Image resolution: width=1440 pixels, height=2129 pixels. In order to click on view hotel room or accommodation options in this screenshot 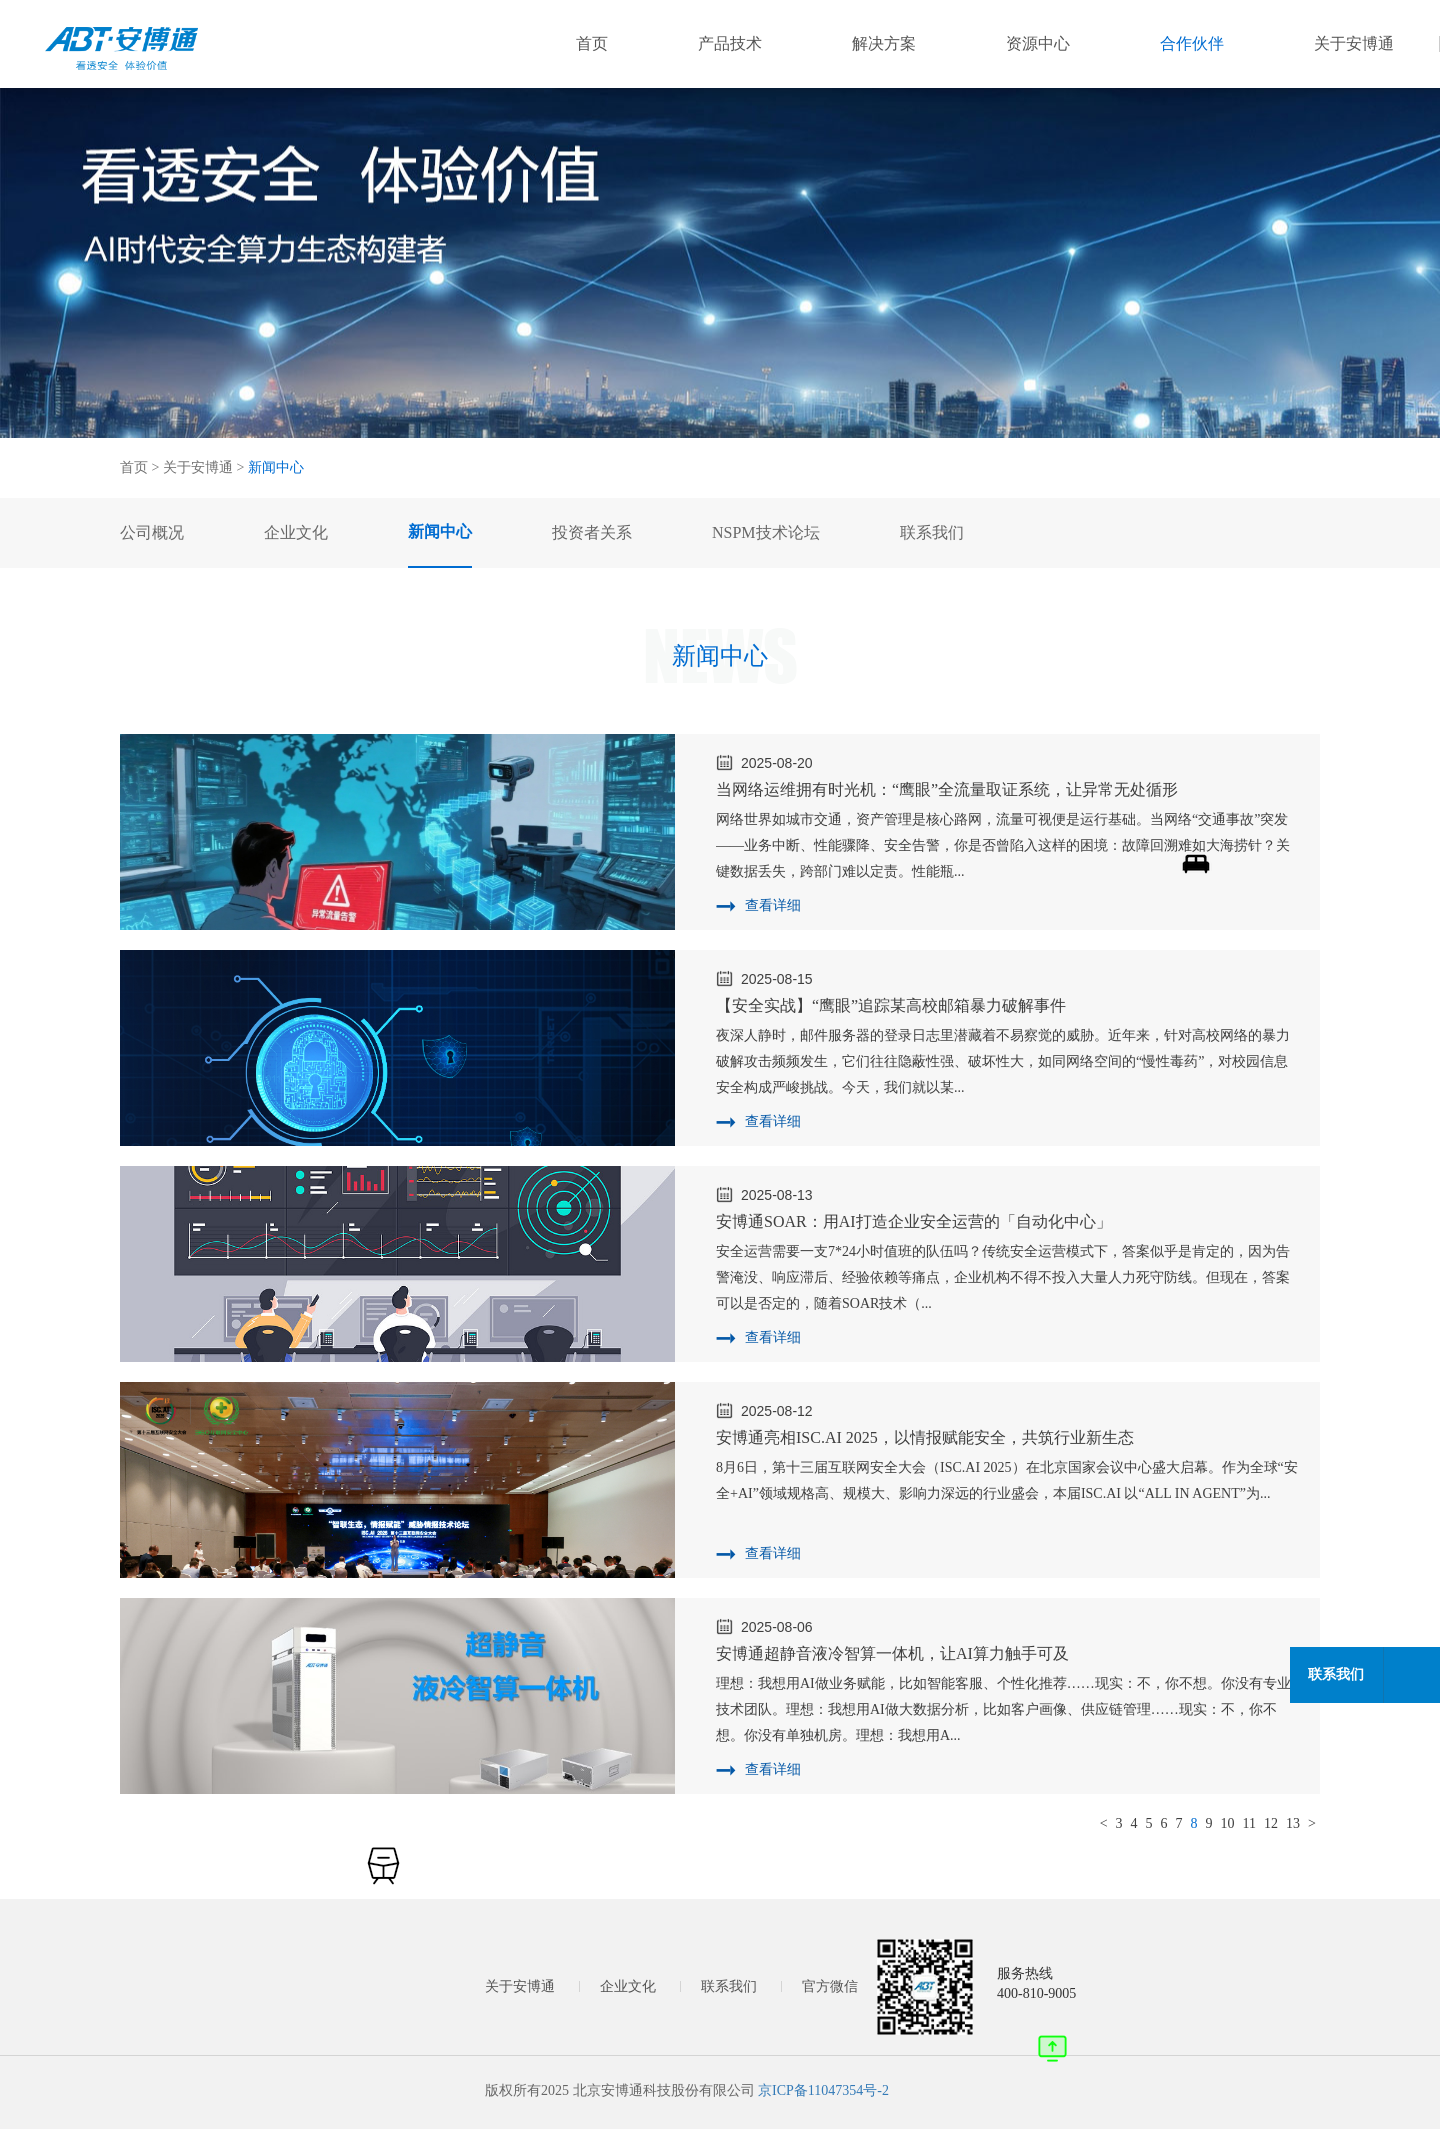, I will do `click(1196, 864)`.